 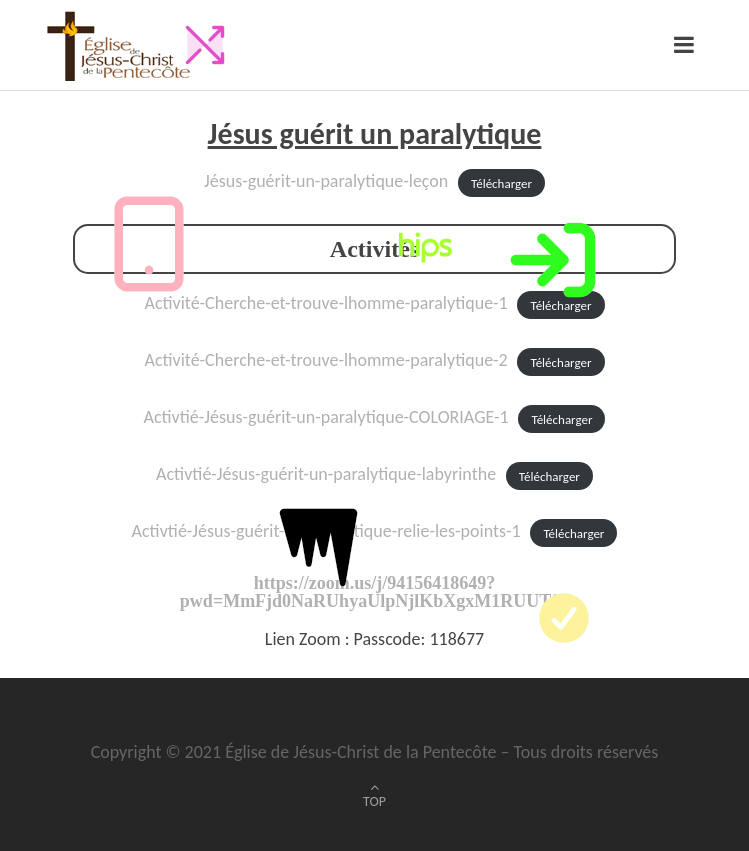 I want to click on shuffle or randomize playback order, so click(x=205, y=45).